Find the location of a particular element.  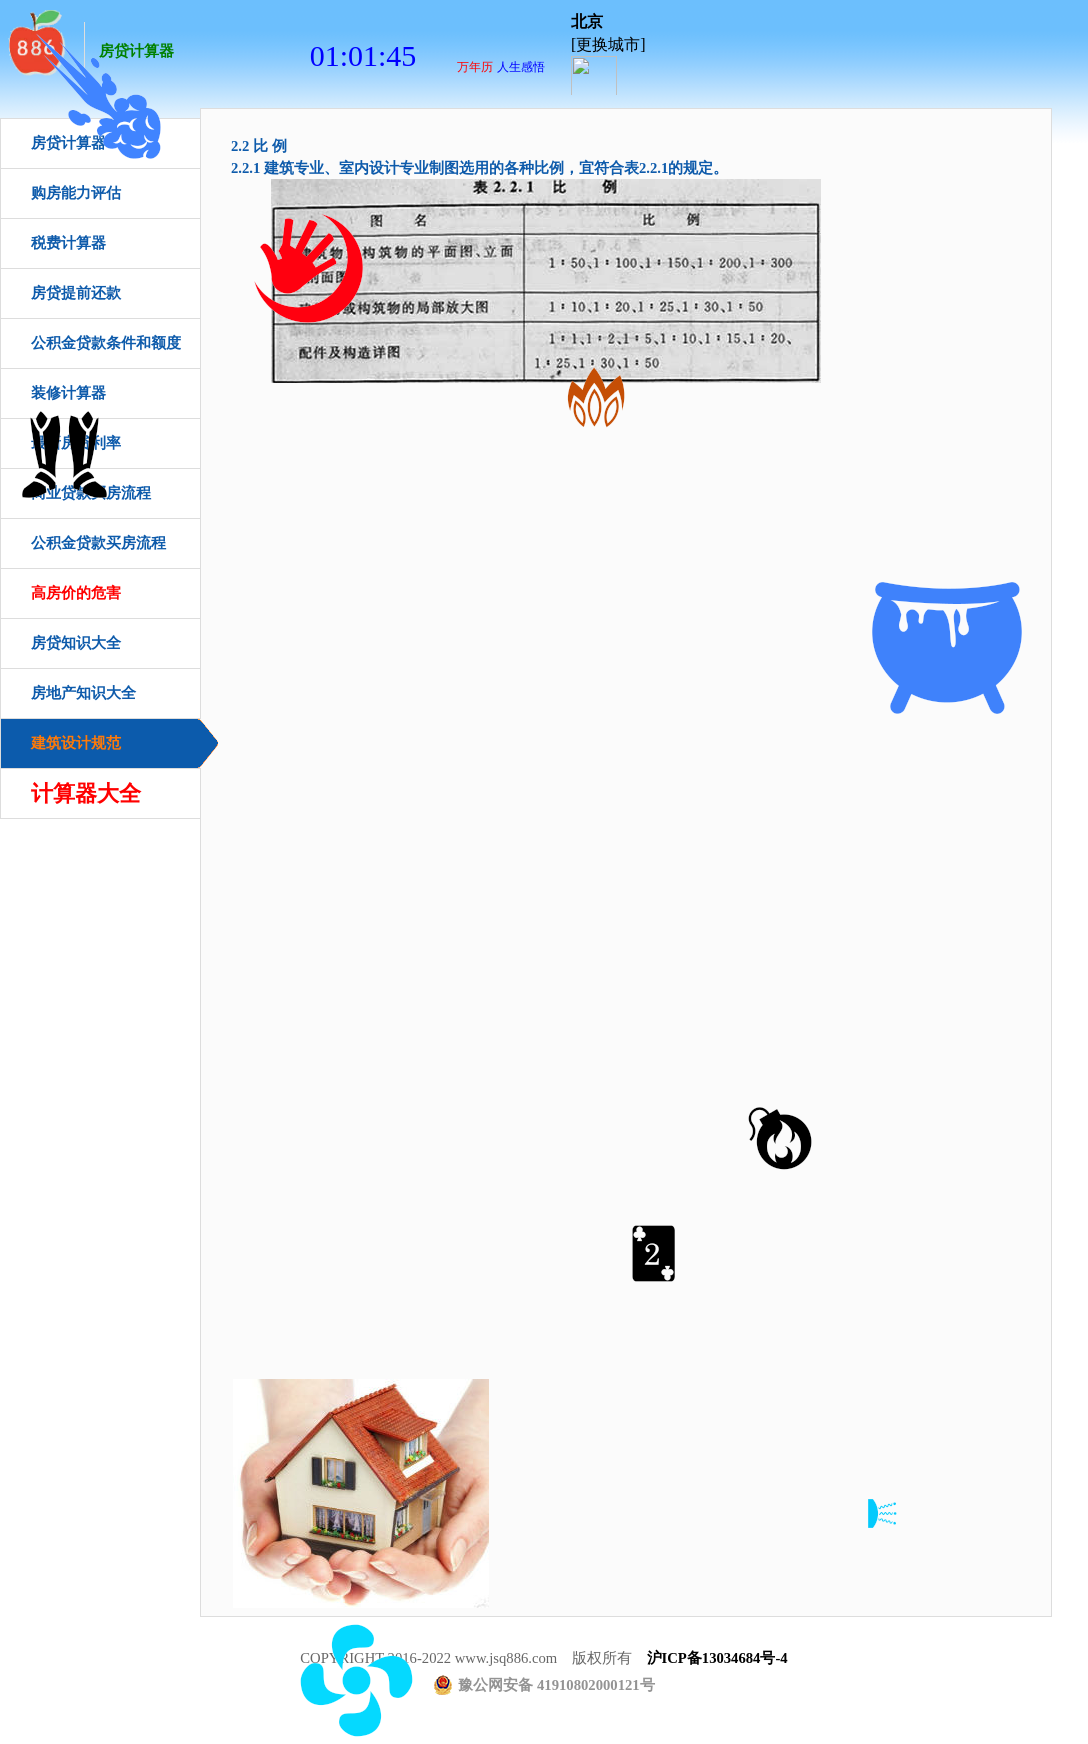

two of clubs playing card is located at coordinates (653, 1253).